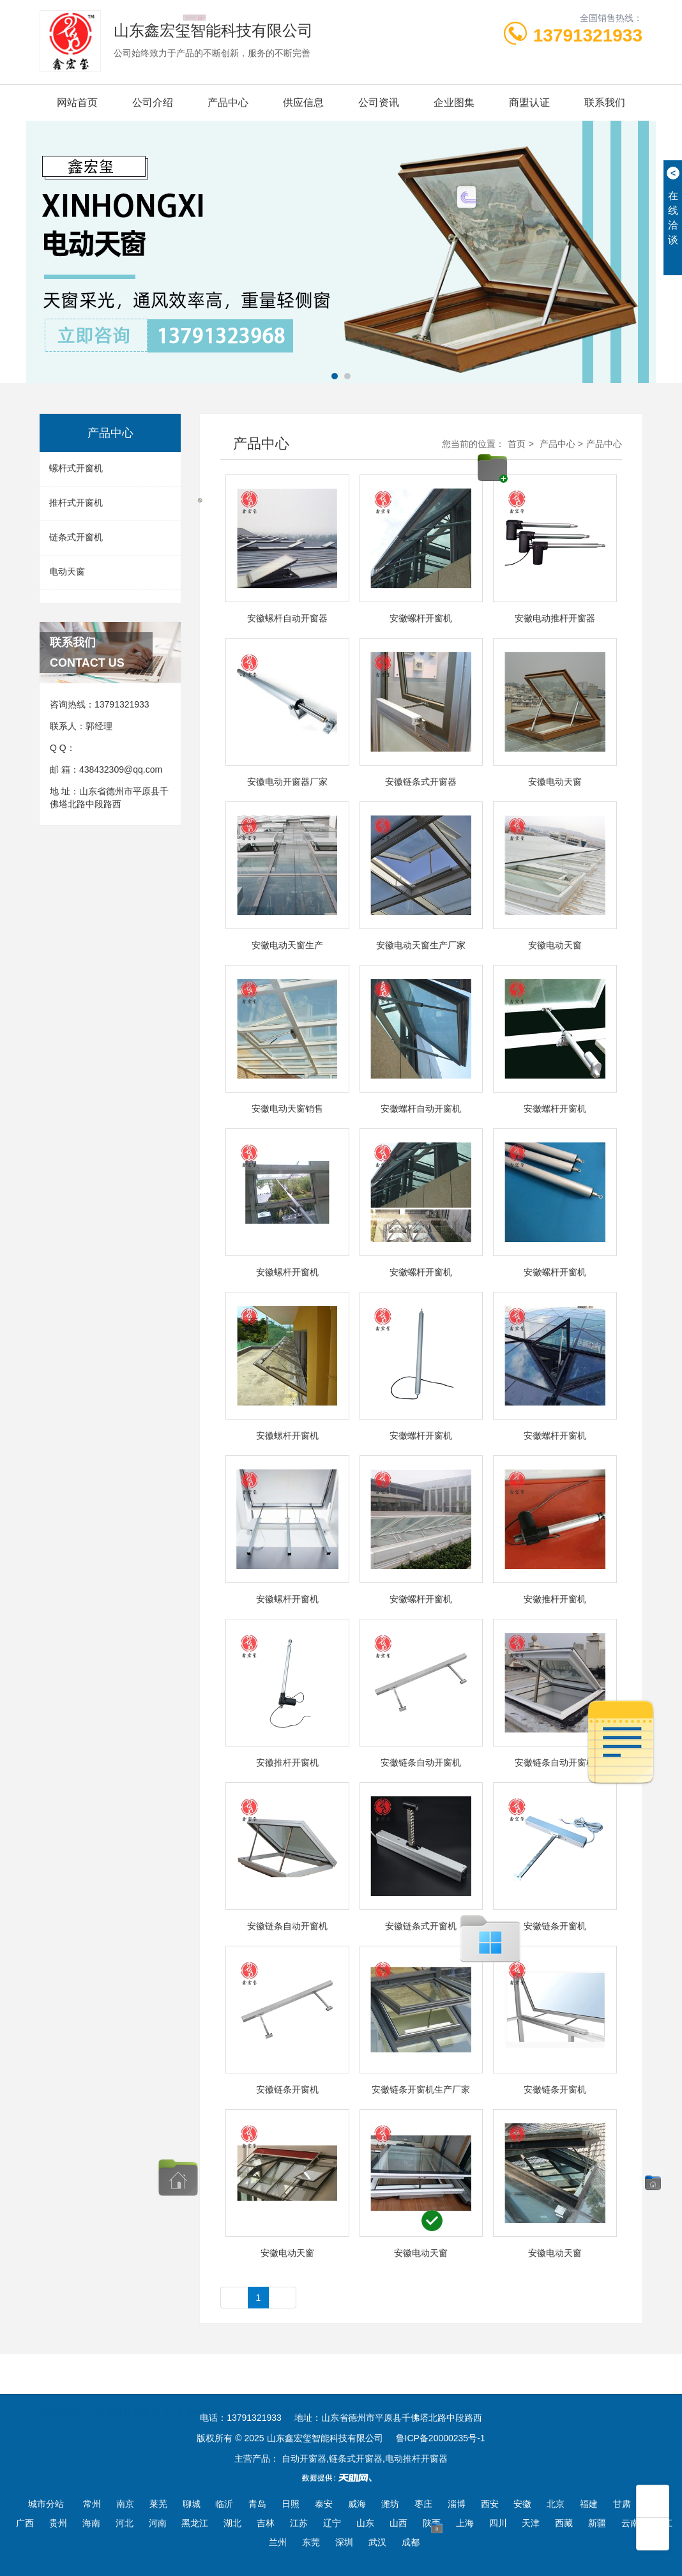  Describe the element at coordinates (621, 1742) in the screenshot. I see `open the notes app` at that location.